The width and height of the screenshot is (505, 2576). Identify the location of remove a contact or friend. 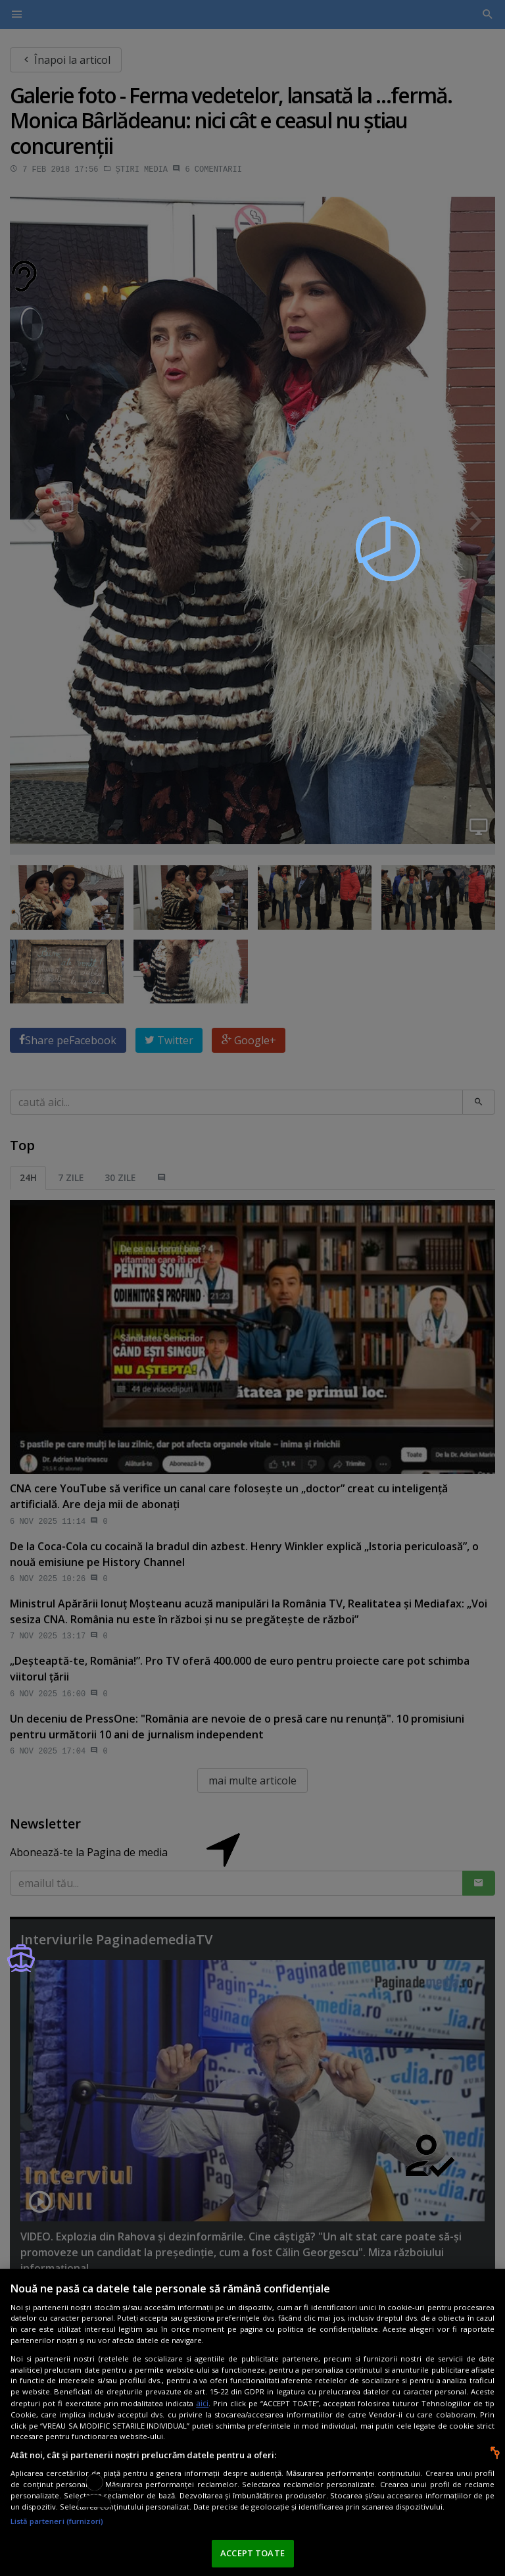
(99, 2490).